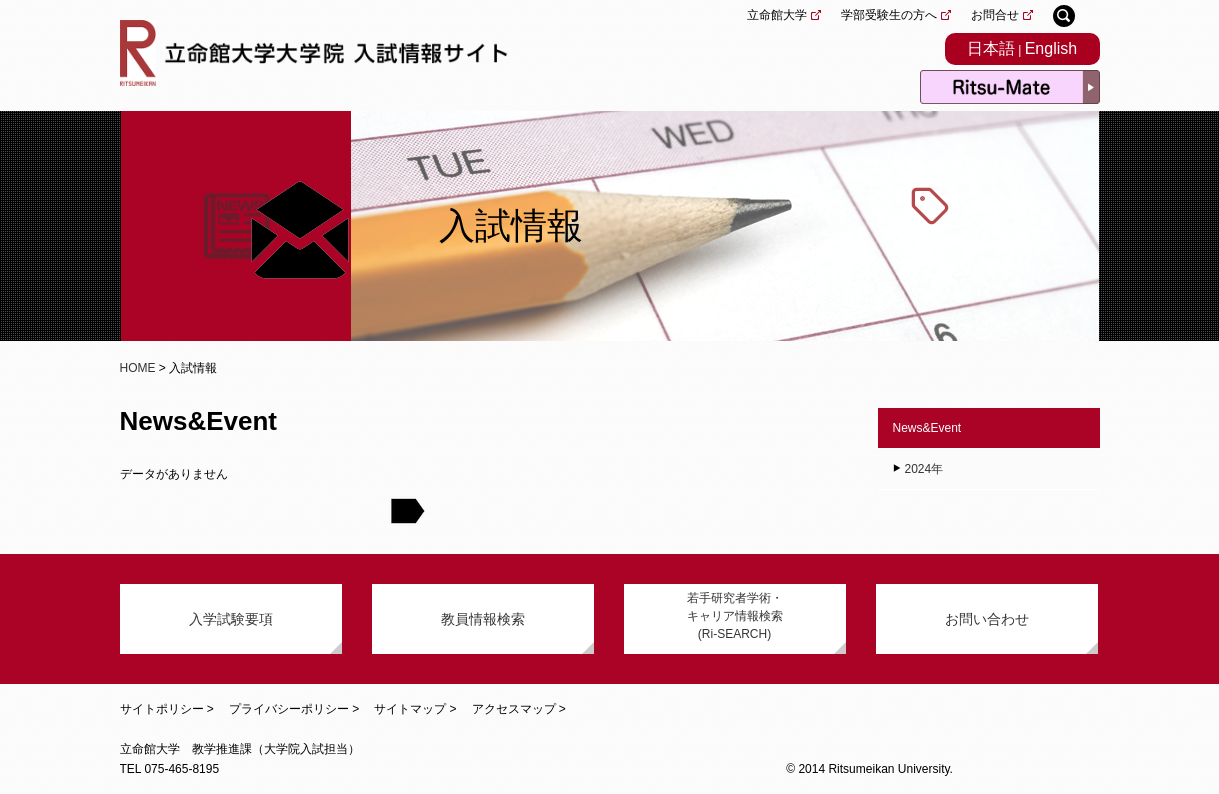  What do you see at coordinates (407, 511) in the screenshot?
I see `add or manage labels for organization` at bounding box center [407, 511].